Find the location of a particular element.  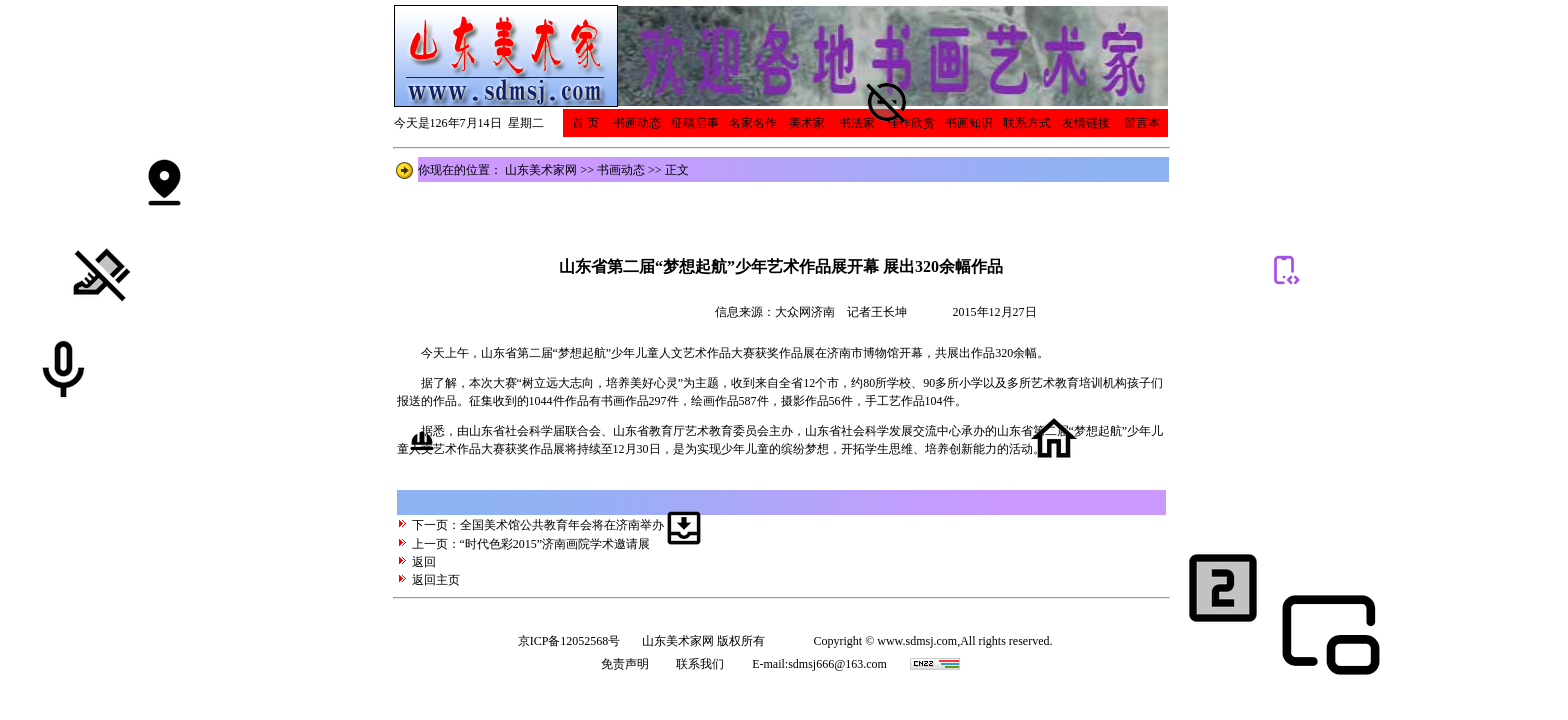

enable picture-in-picture mode is located at coordinates (1331, 635).